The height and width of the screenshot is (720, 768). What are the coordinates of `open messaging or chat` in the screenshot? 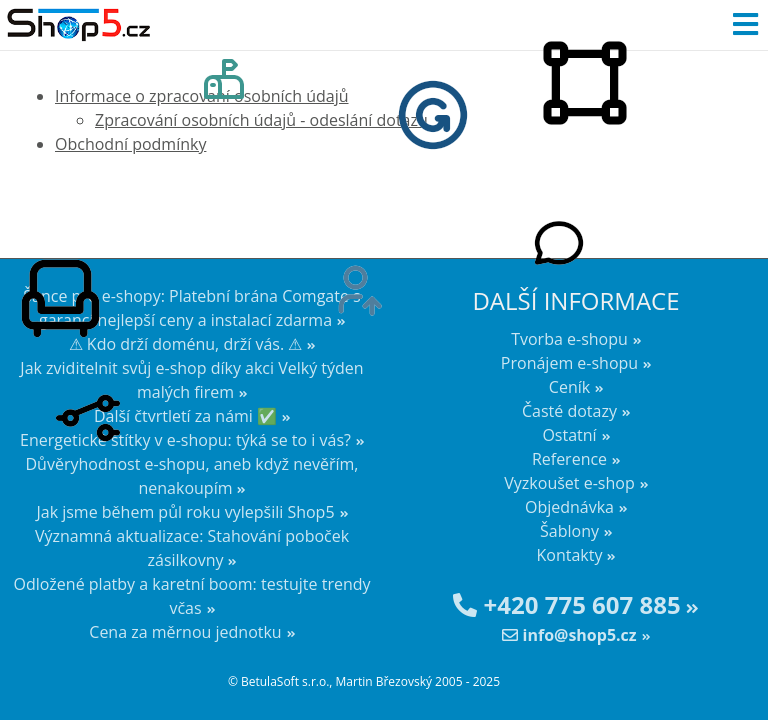 It's located at (559, 243).